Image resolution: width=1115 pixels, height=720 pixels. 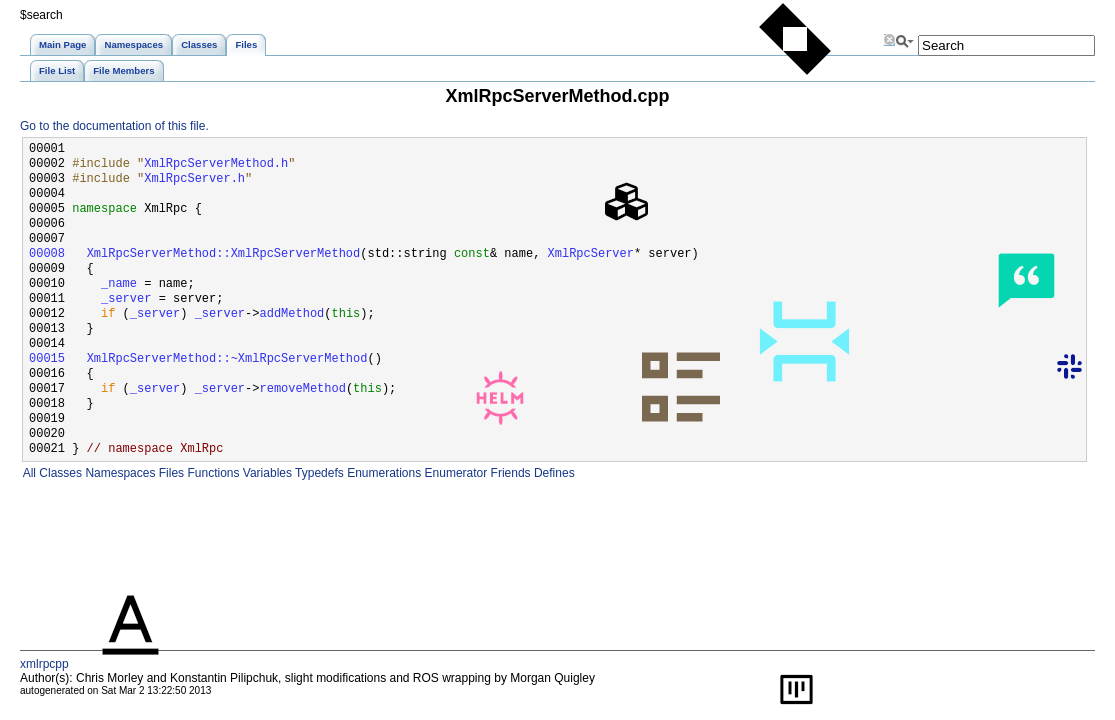 What do you see at coordinates (130, 623) in the screenshot?
I see `change text color` at bounding box center [130, 623].